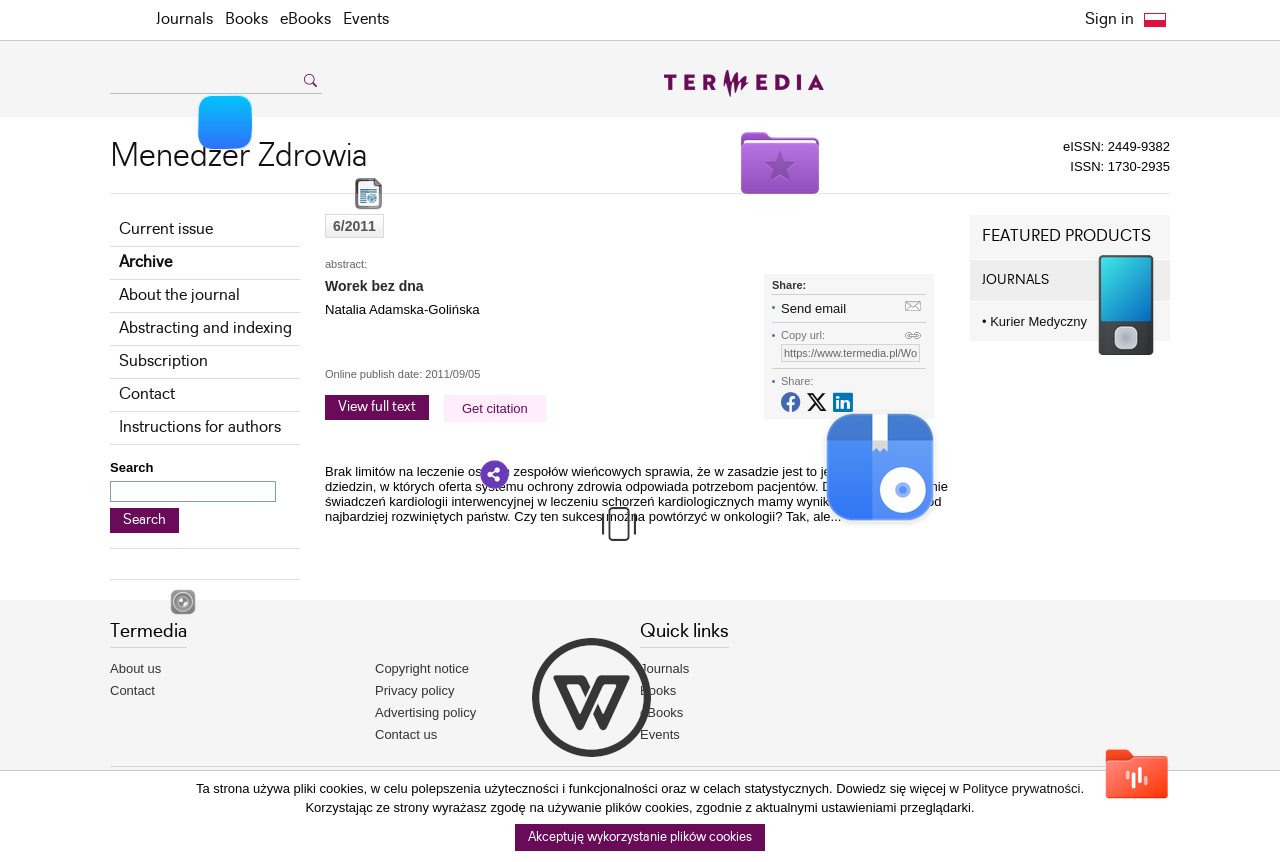  What do you see at coordinates (225, 122) in the screenshot?
I see `blank app icon template for customization` at bounding box center [225, 122].